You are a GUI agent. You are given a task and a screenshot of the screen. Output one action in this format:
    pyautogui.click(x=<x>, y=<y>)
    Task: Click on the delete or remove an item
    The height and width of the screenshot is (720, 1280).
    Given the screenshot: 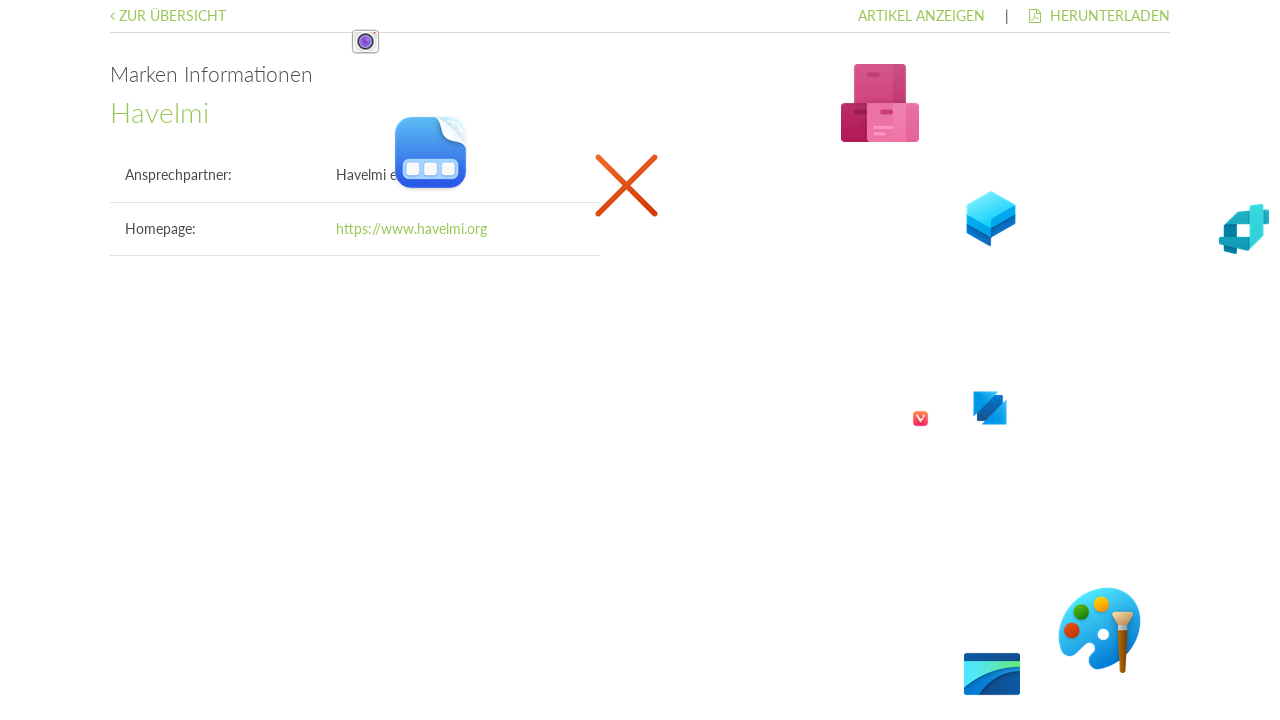 What is the action you would take?
    pyautogui.click(x=626, y=185)
    